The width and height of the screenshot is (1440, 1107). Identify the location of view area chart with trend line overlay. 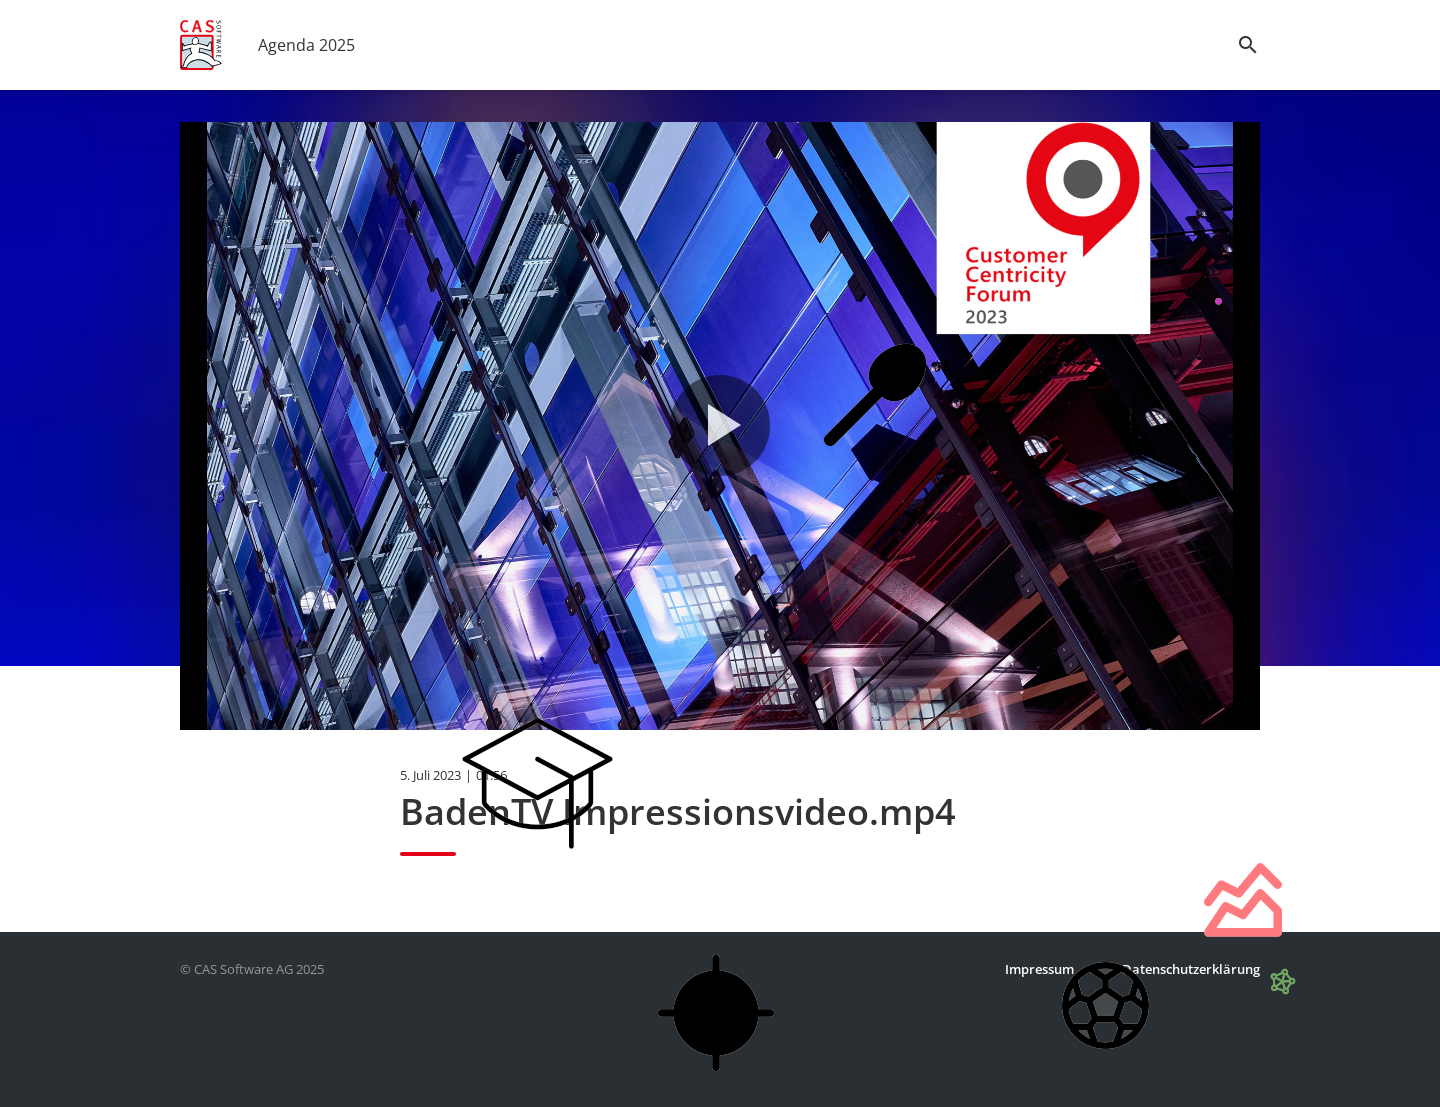
(1243, 902).